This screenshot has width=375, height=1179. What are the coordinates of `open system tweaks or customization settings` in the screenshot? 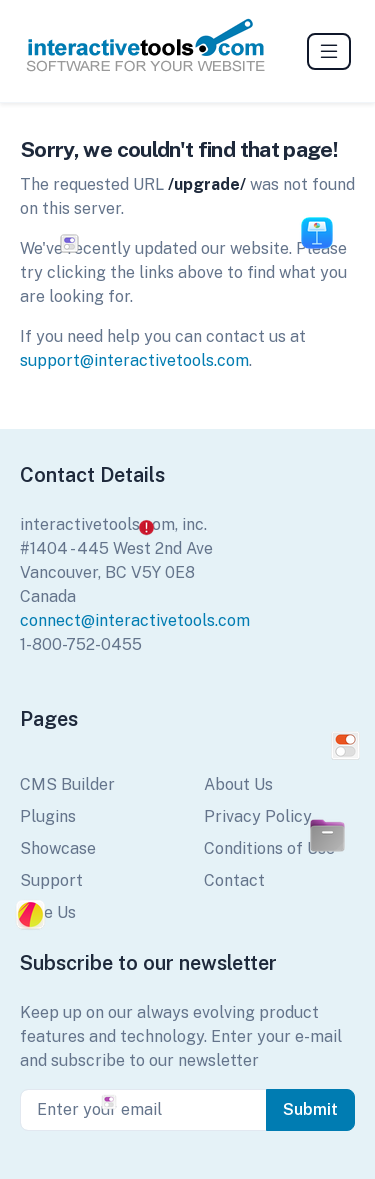 It's located at (69, 243).